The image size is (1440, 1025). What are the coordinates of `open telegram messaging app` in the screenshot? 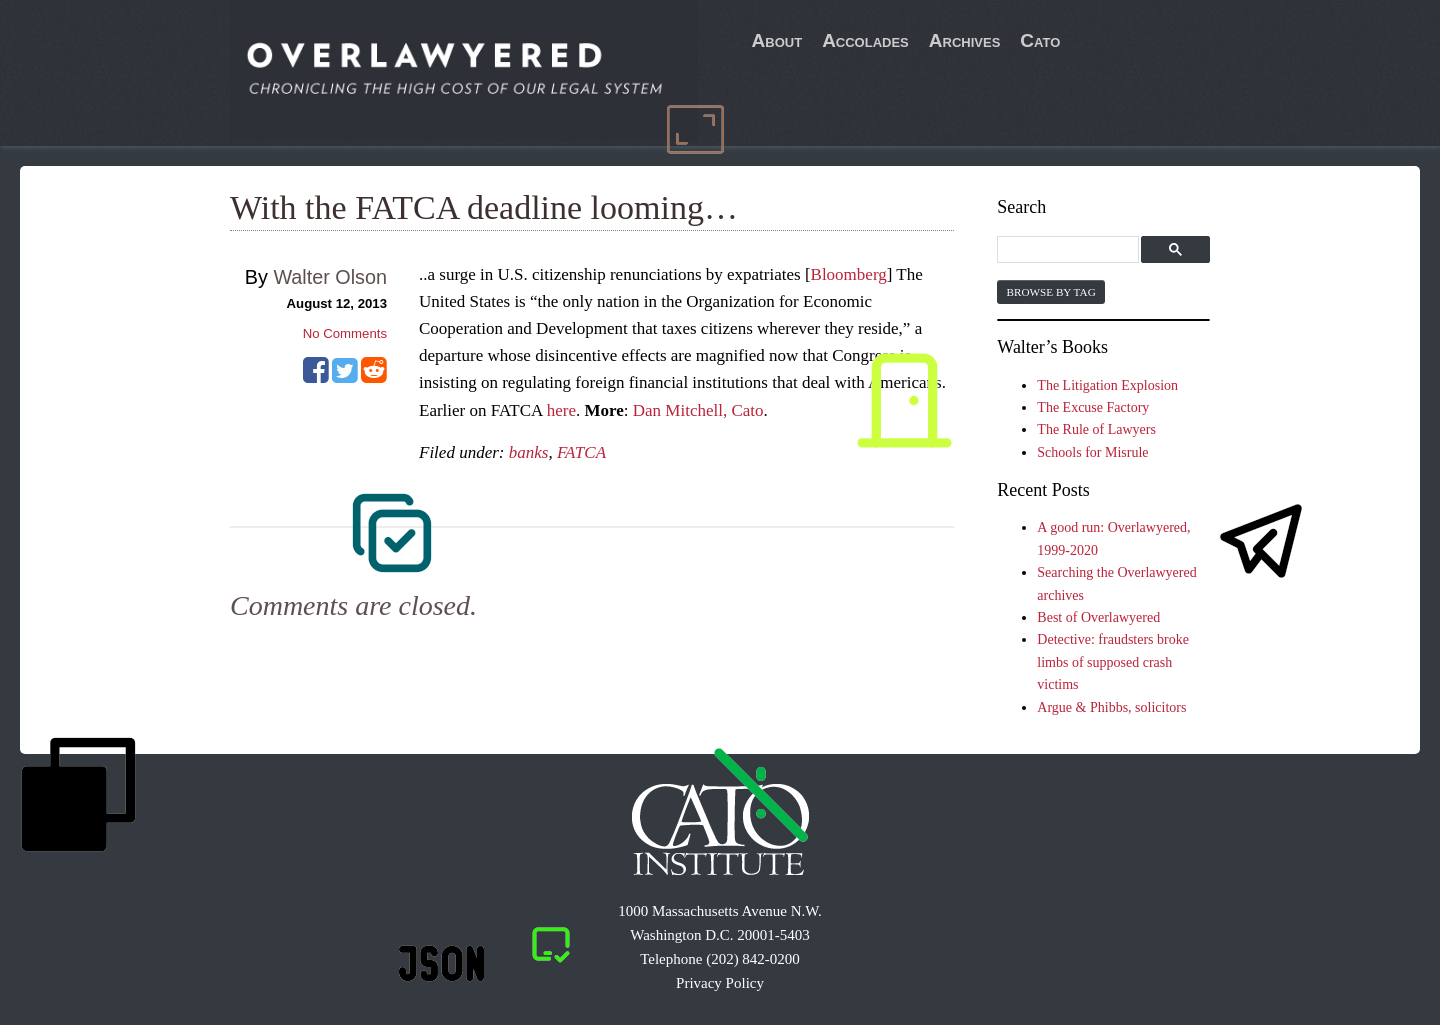 It's located at (1261, 541).